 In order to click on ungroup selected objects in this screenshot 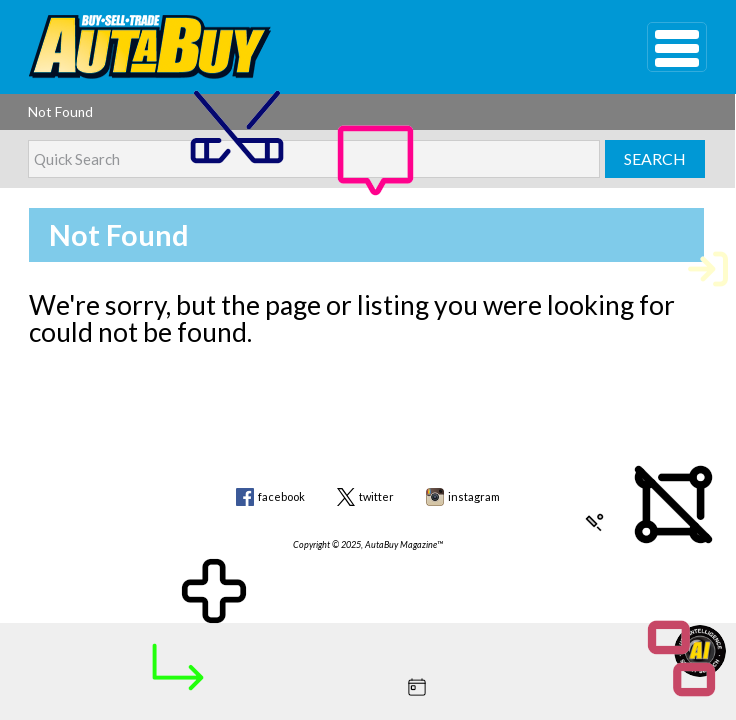, I will do `click(681, 658)`.